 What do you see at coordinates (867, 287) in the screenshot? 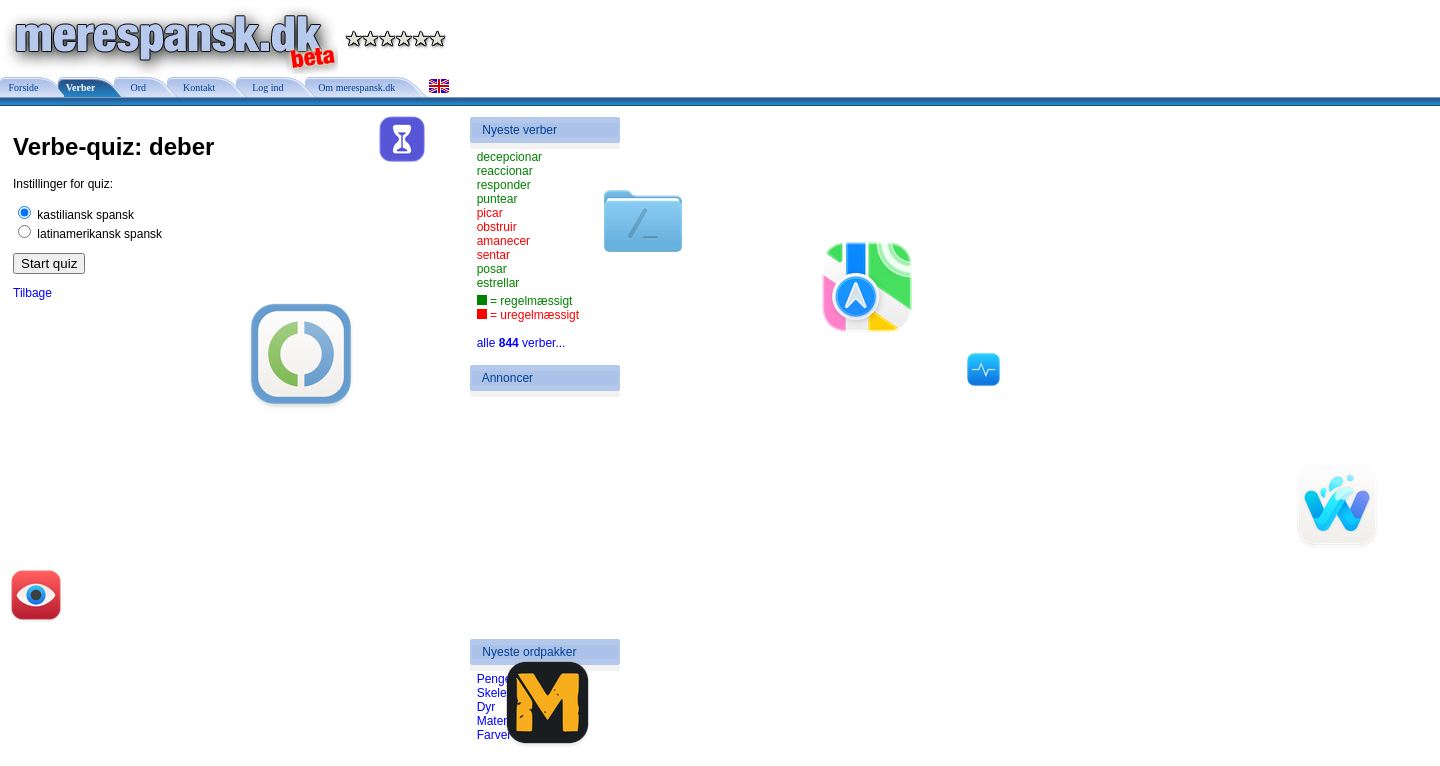
I see `open gnome maps application` at bounding box center [867, 287].